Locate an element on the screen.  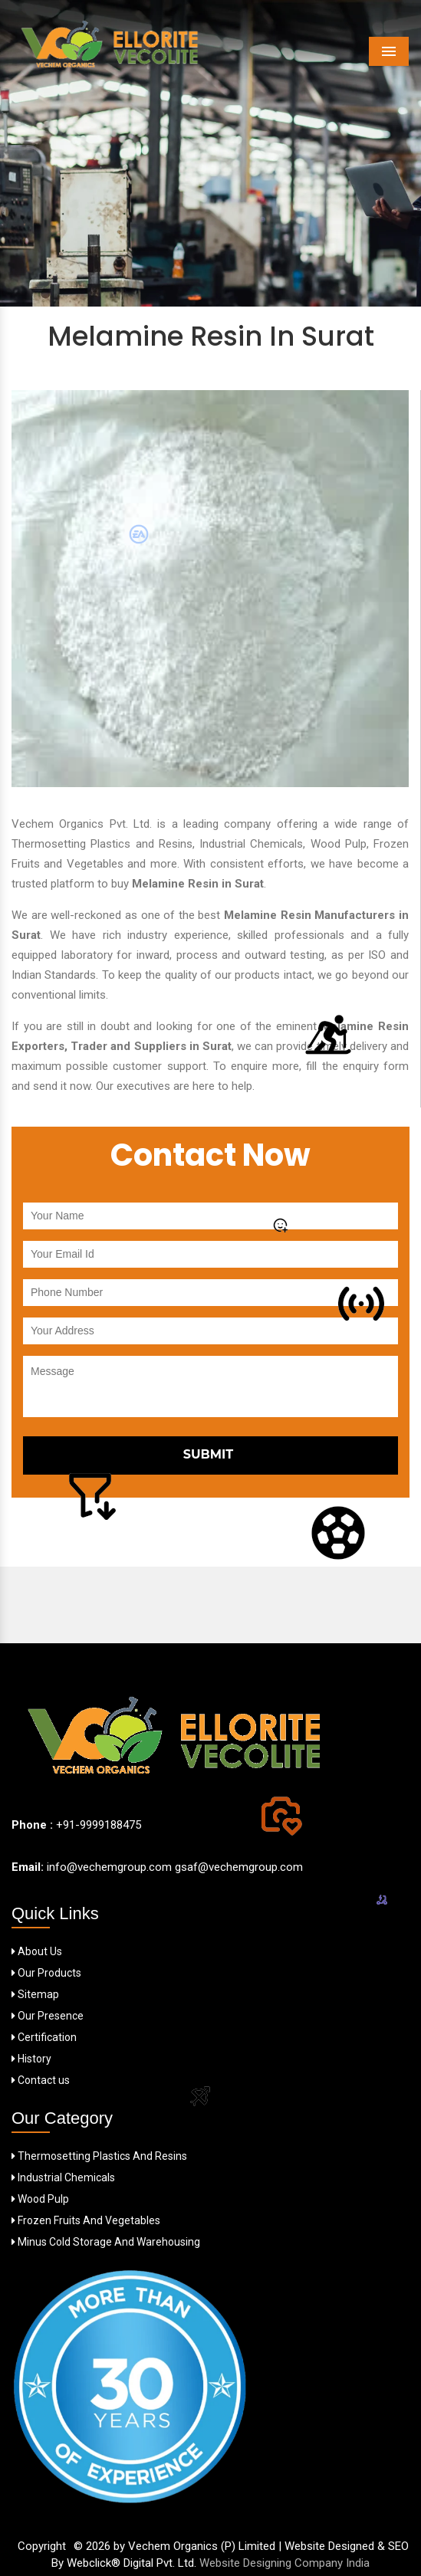
add a new emoji reaction is located at coordinates (280, 1225).